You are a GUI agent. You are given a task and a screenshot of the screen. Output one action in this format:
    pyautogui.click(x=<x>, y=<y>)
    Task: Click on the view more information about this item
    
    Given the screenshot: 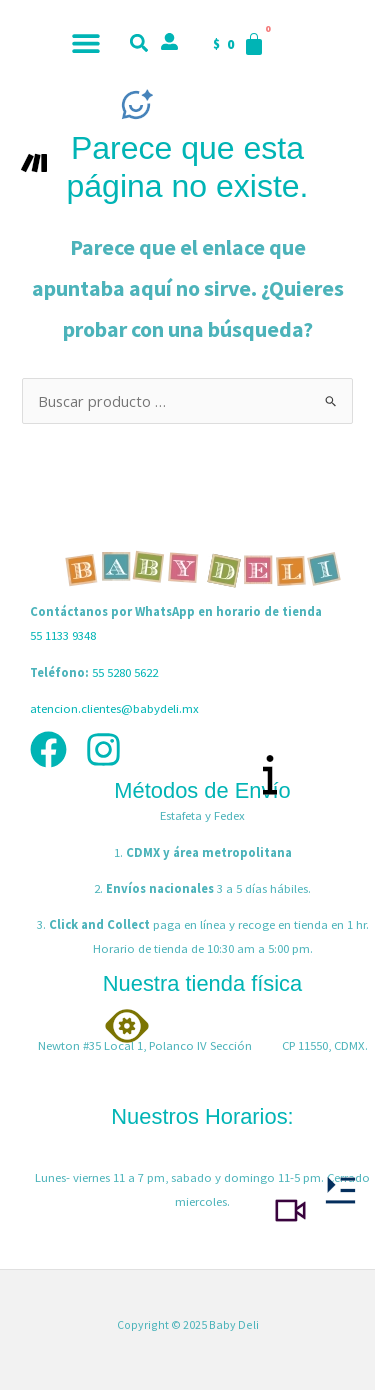 What is the action you would take?
    pyautogui.click(x=270, y=776)
    